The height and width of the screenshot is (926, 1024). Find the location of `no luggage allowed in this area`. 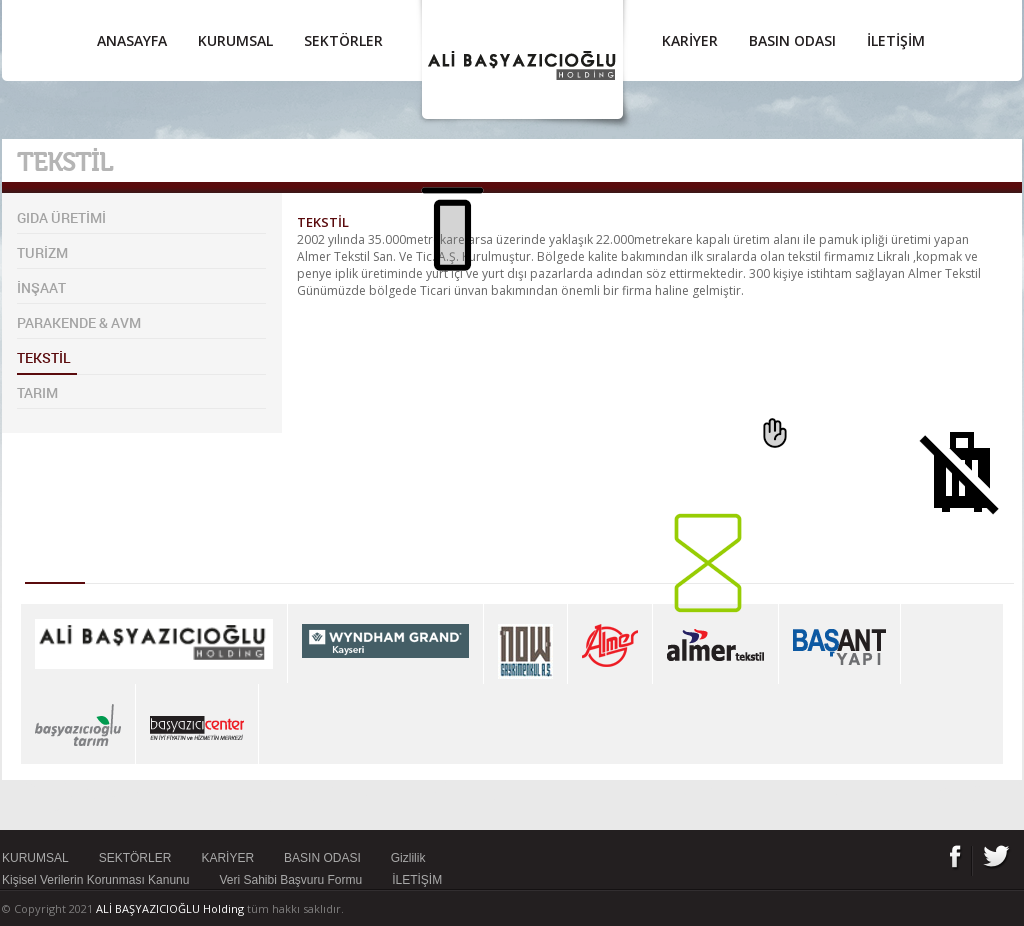

no luggage allowed in this area is located at coordinates (962, 472).